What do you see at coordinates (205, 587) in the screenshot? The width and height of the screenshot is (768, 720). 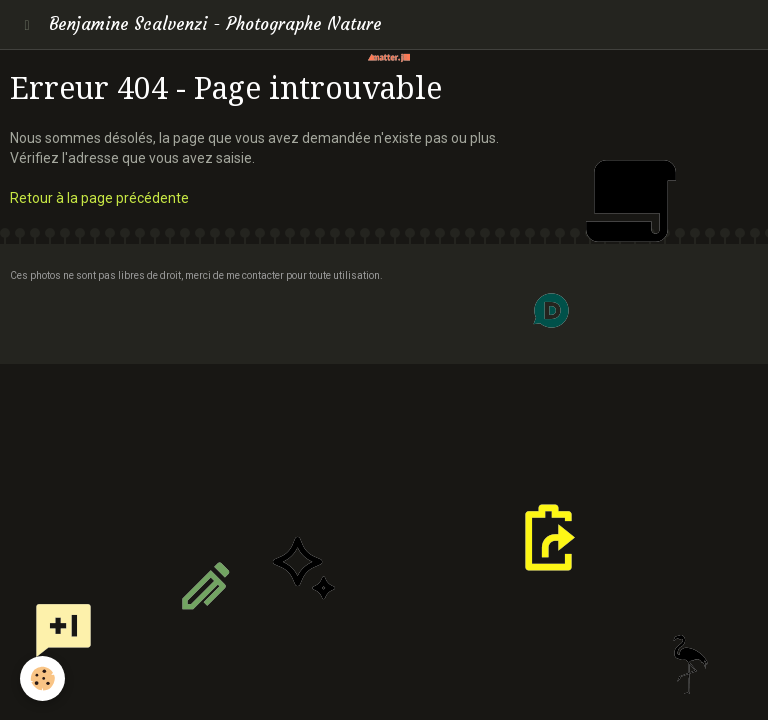 I see `edit or compose new content` at bounding box center [205, 587].